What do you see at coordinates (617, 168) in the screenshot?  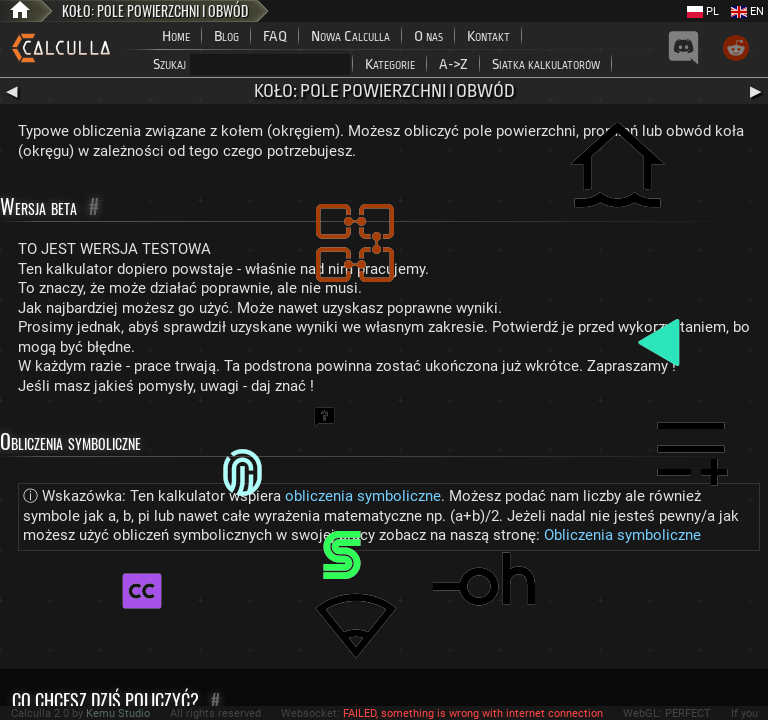 I see `indicates flood warning or alert` at bounding box center [617, 168].